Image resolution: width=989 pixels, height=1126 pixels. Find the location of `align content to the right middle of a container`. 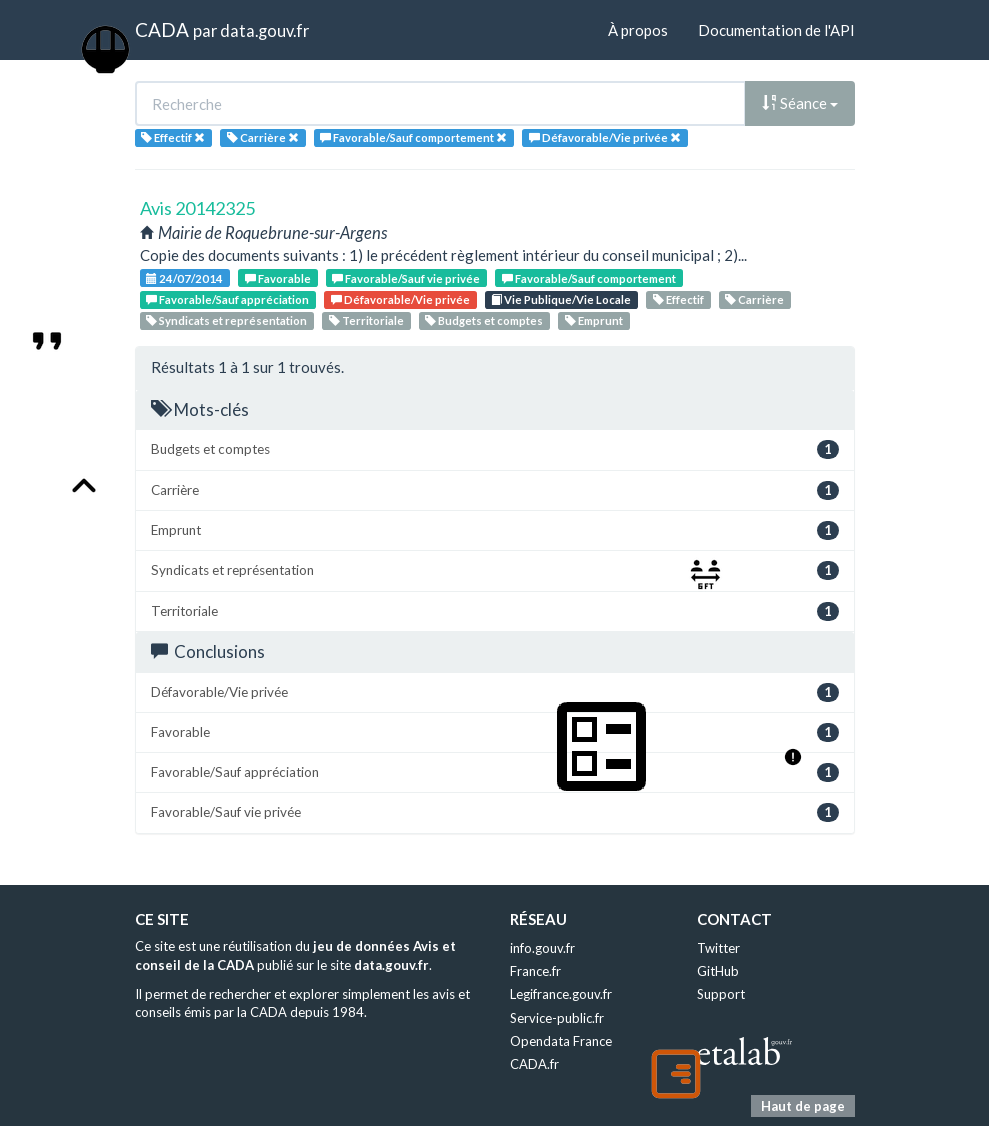

align content to the right middle of a container is located at coordinates (676, 1074).